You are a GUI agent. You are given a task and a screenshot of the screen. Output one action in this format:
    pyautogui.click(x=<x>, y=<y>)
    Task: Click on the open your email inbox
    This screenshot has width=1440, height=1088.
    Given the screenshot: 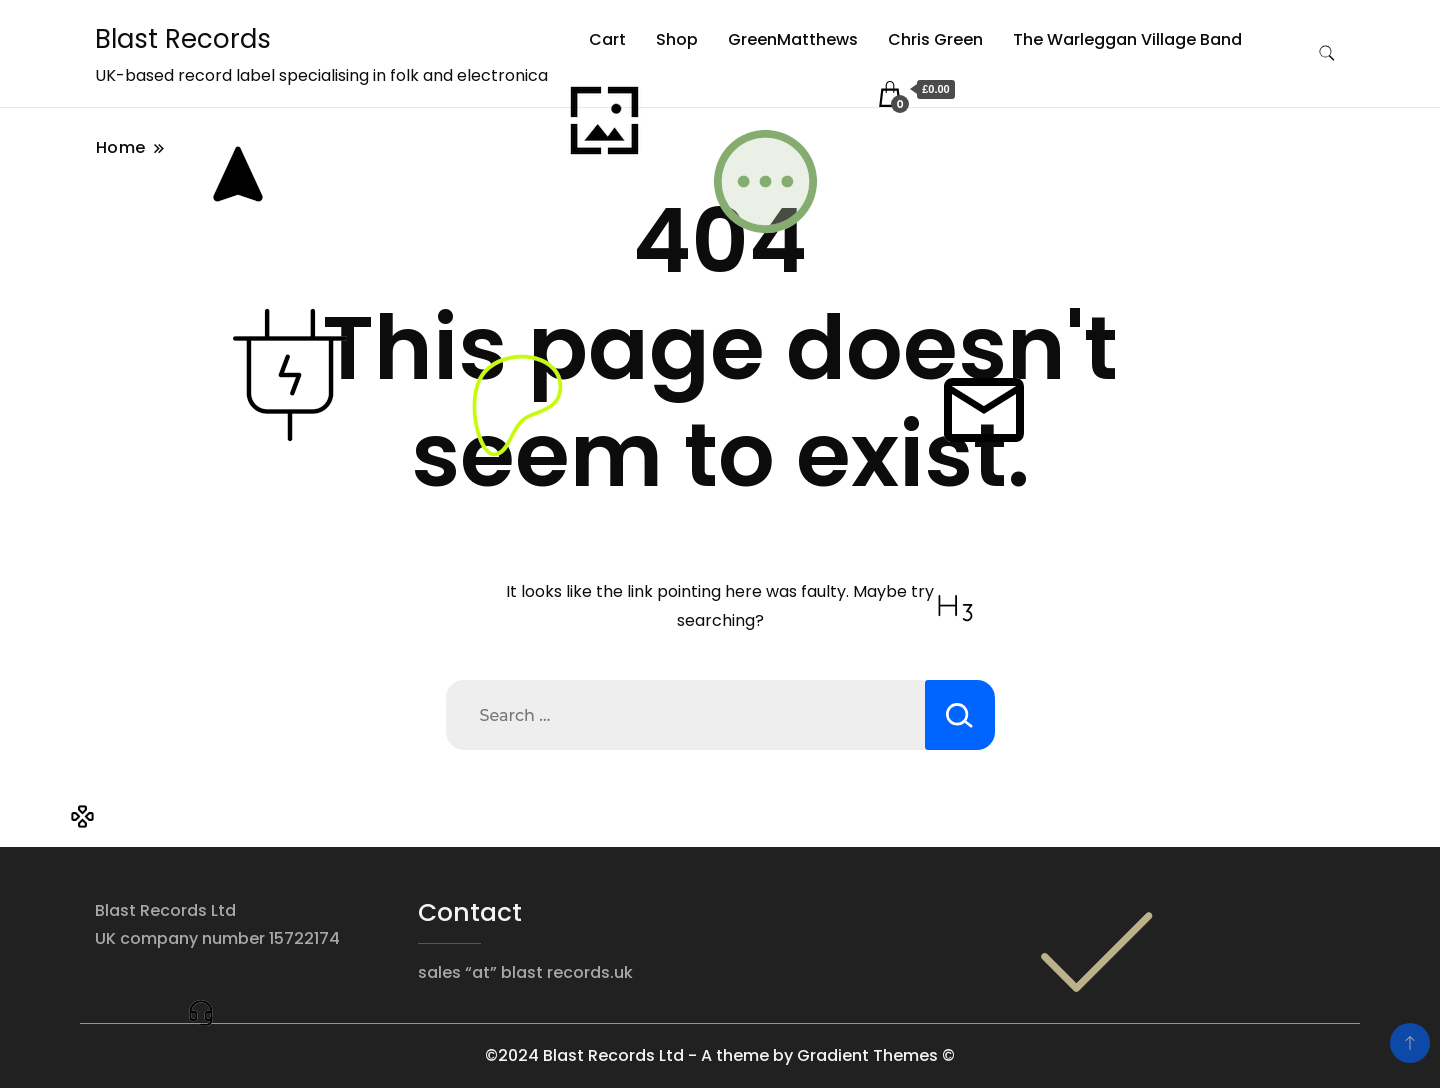 What is the action you would take?
    pyautogui.click(x=984, y=410)
    